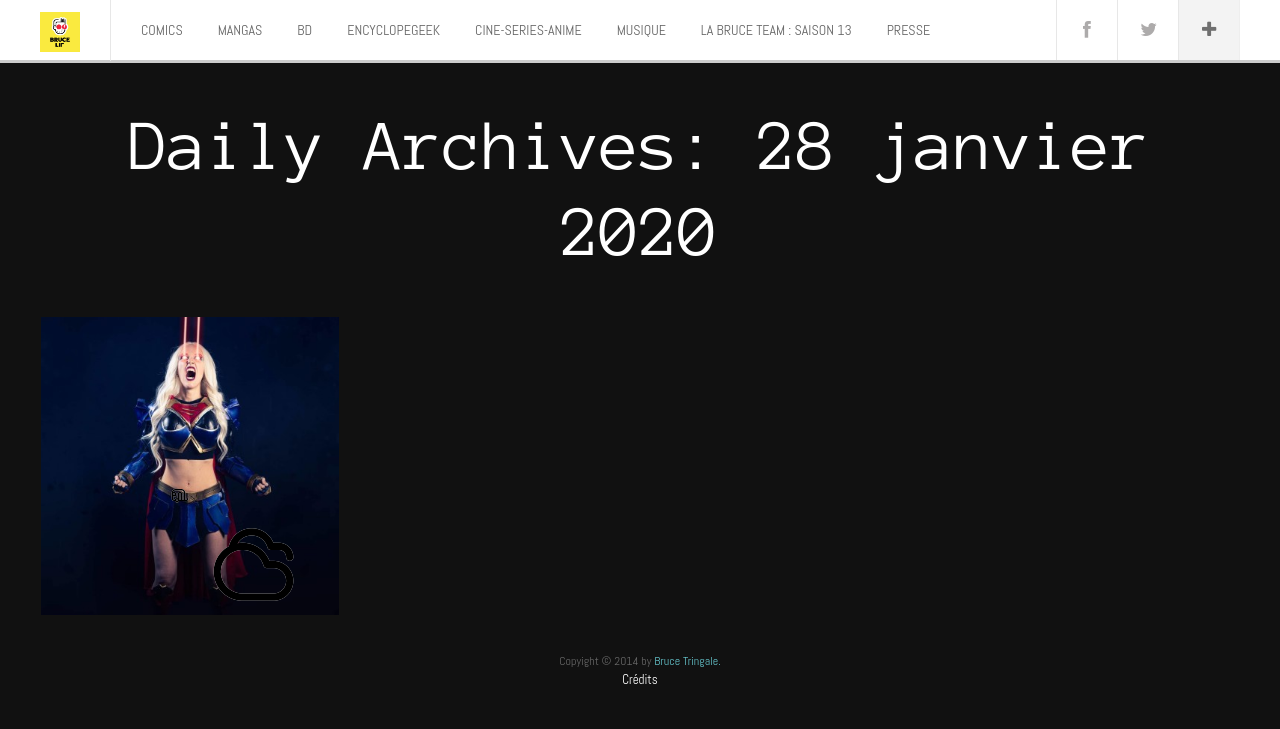 The height and width of the screenshot is (729, 1280). I want to click on indicates cloudy weather conditions, so click(253, 564).